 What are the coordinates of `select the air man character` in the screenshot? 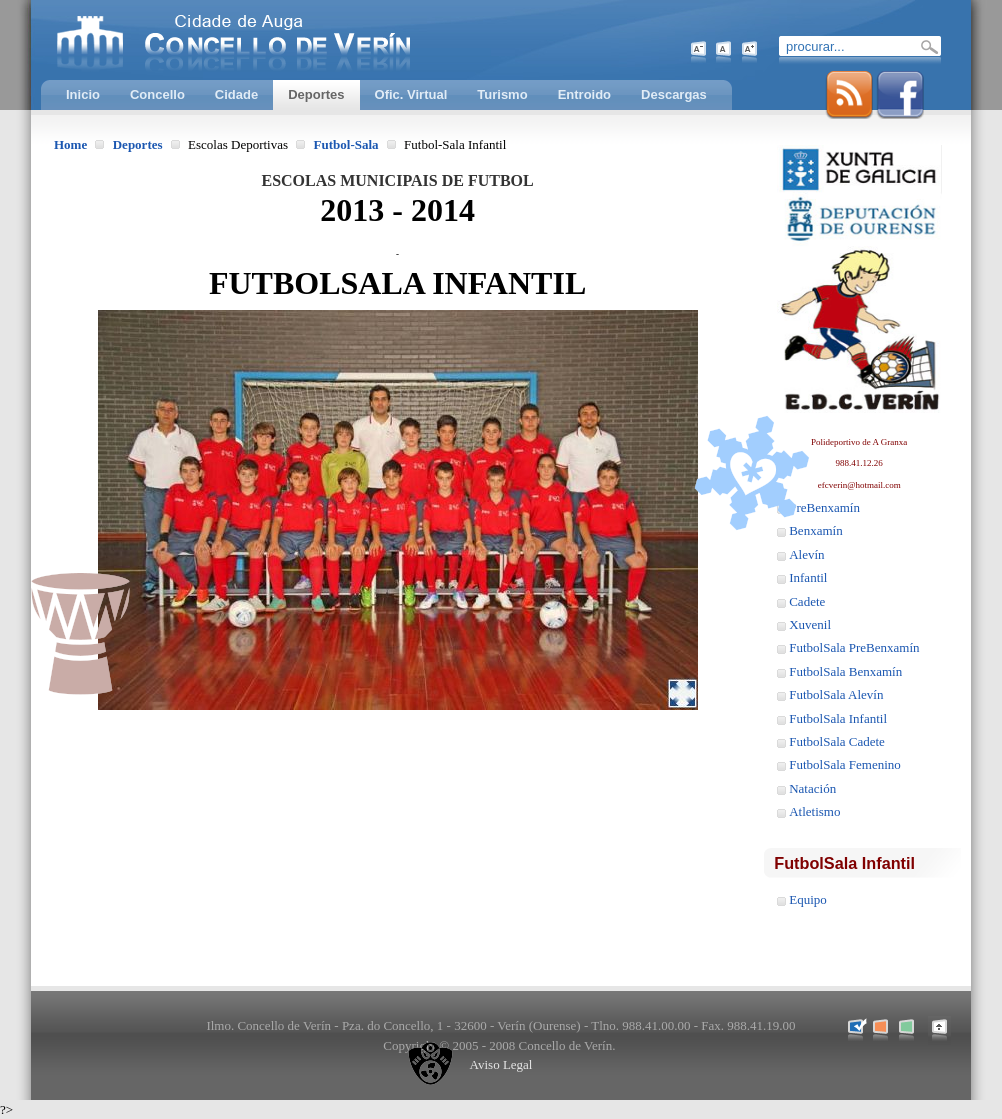 It's located at (430, 1063).